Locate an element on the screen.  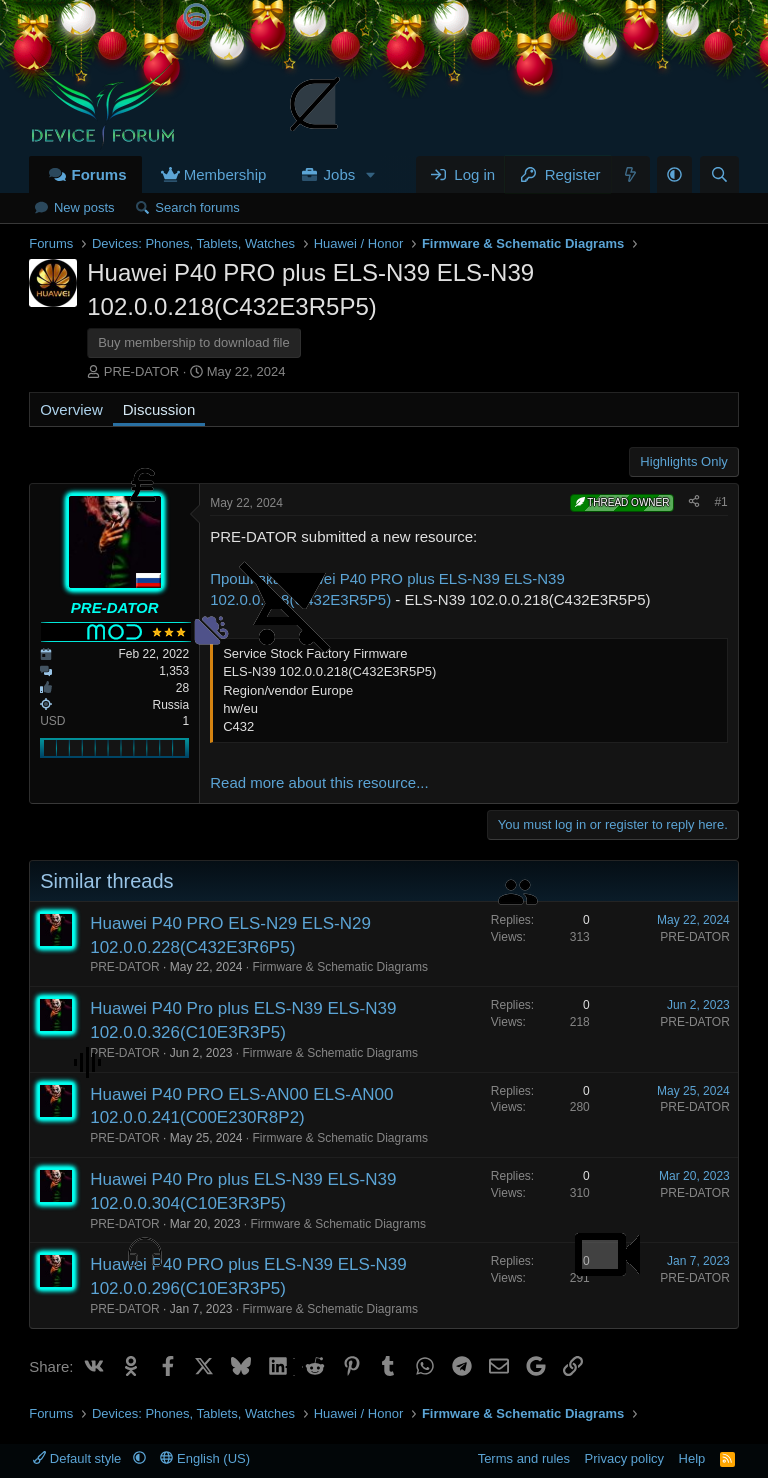
open Spotify is located at coordinates (196, 16).